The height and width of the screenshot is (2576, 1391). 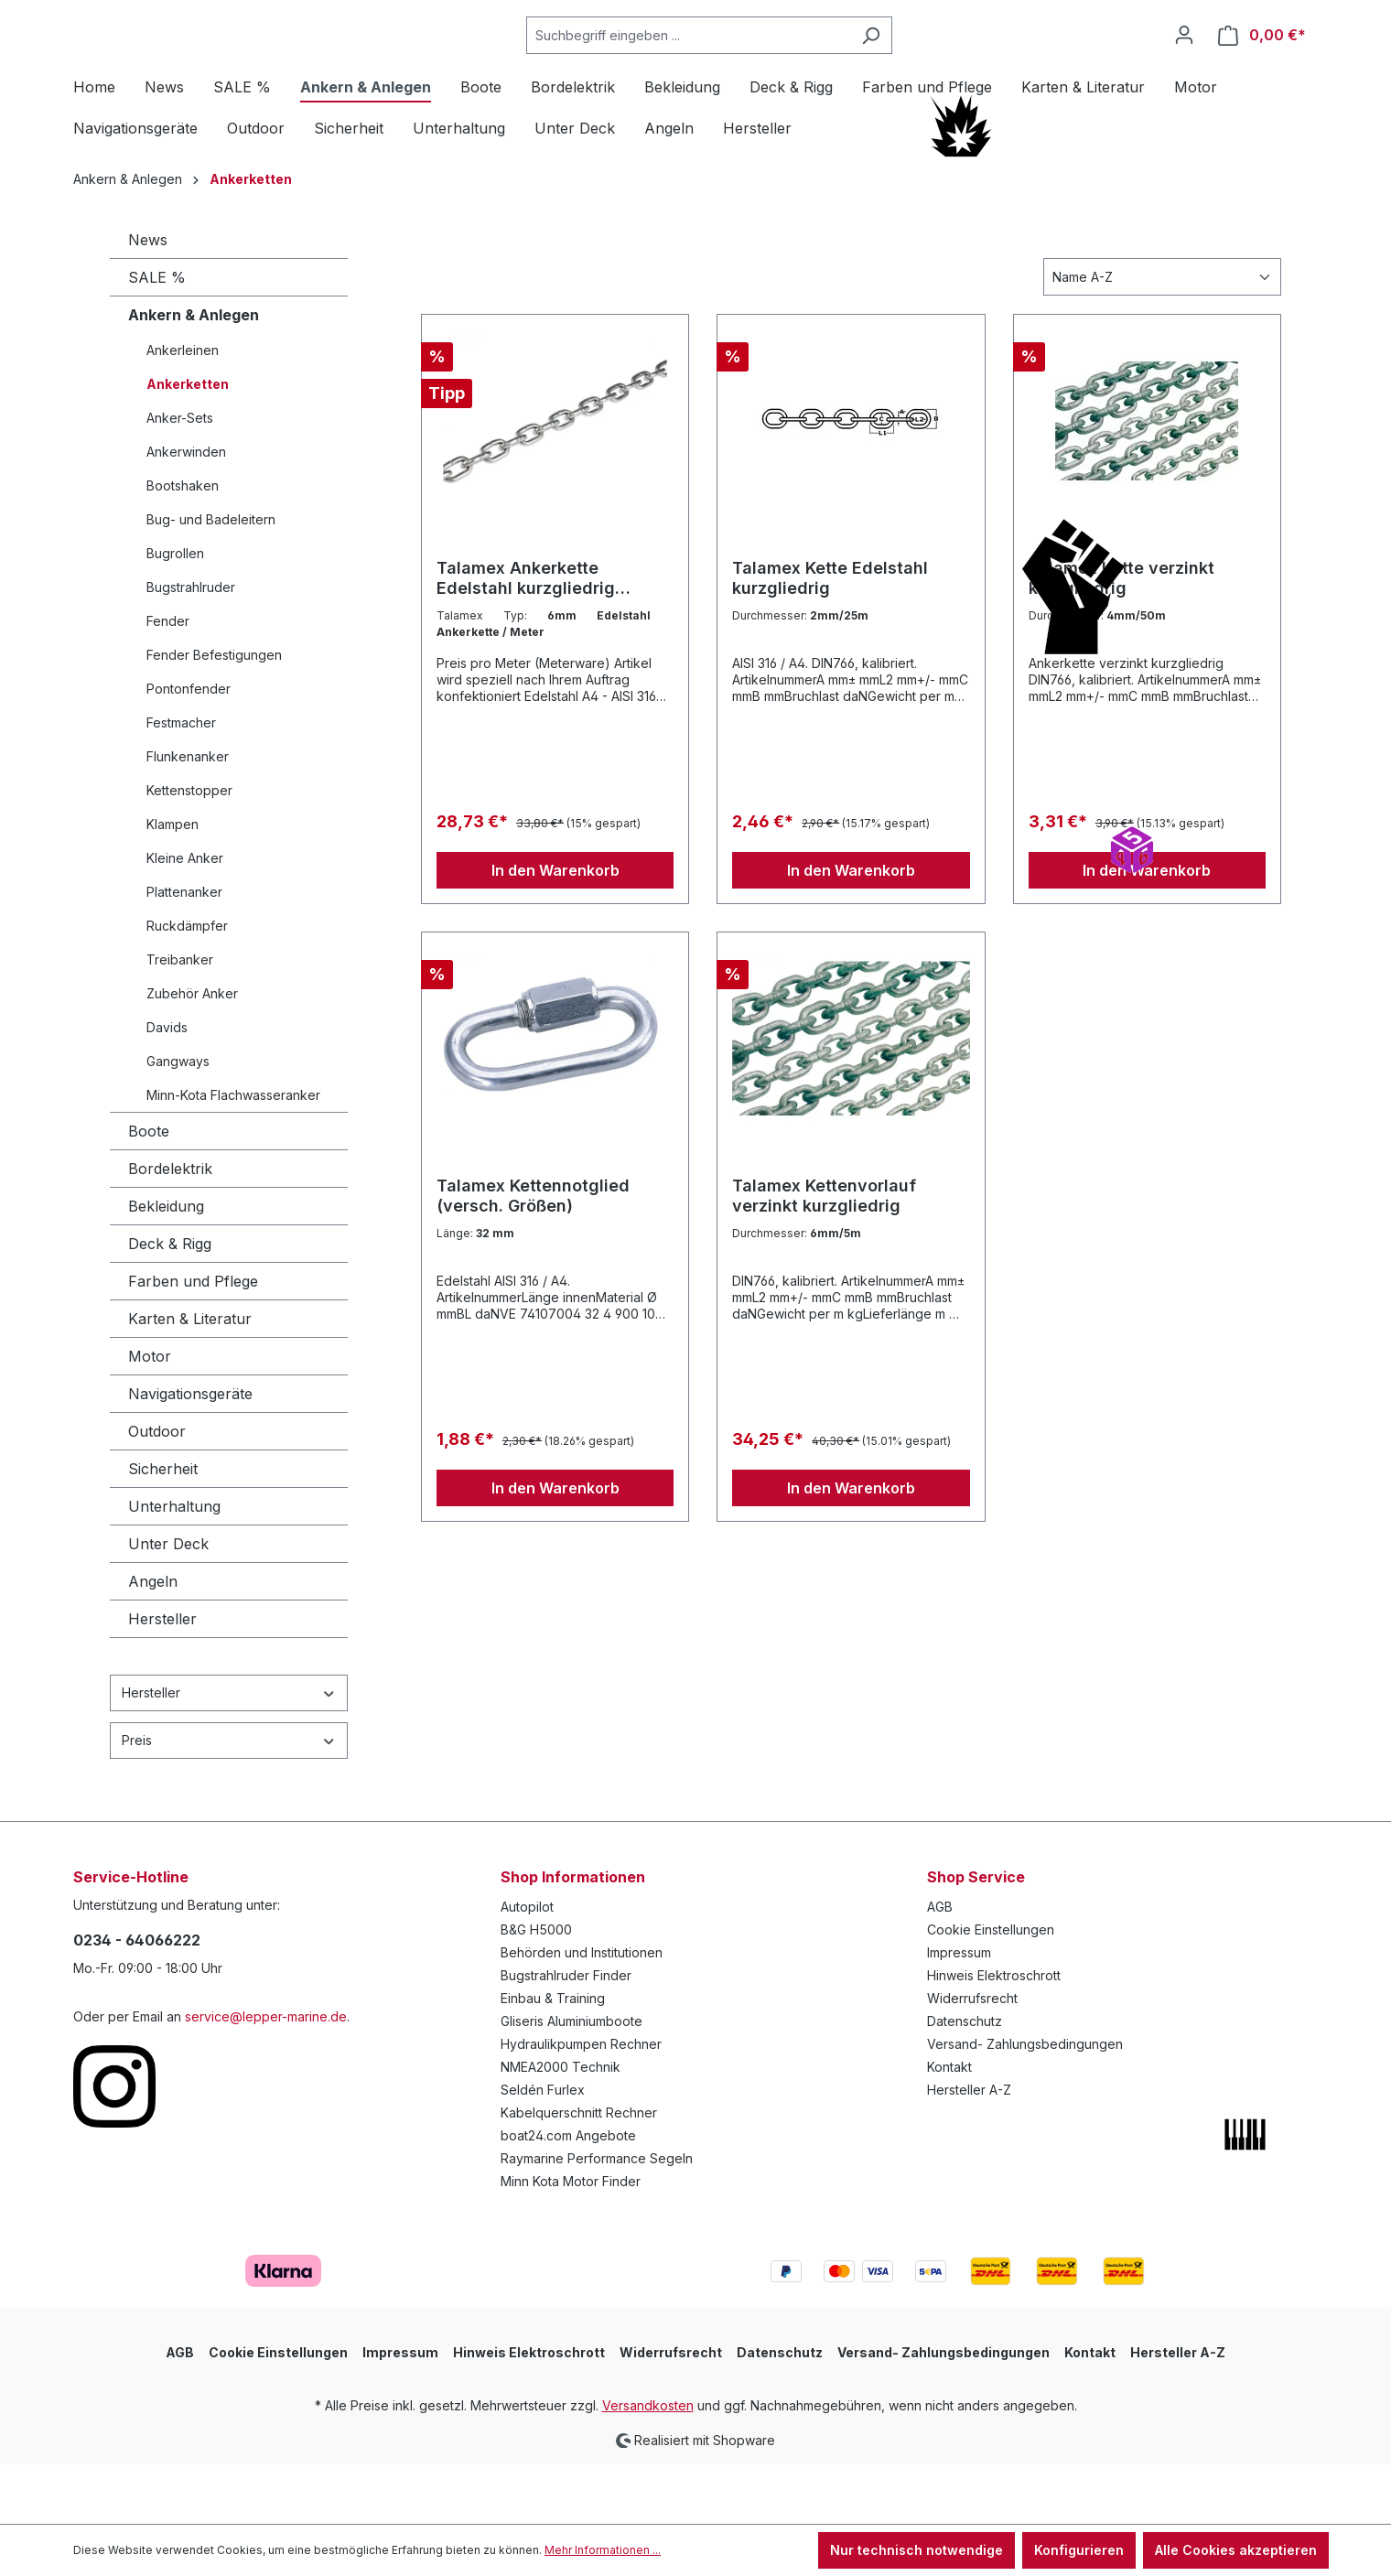 What do you see at coordinates (960, 125) in the screenshot?
I see `indicates screen damage or impact effect` at bounding box center [960, 125].